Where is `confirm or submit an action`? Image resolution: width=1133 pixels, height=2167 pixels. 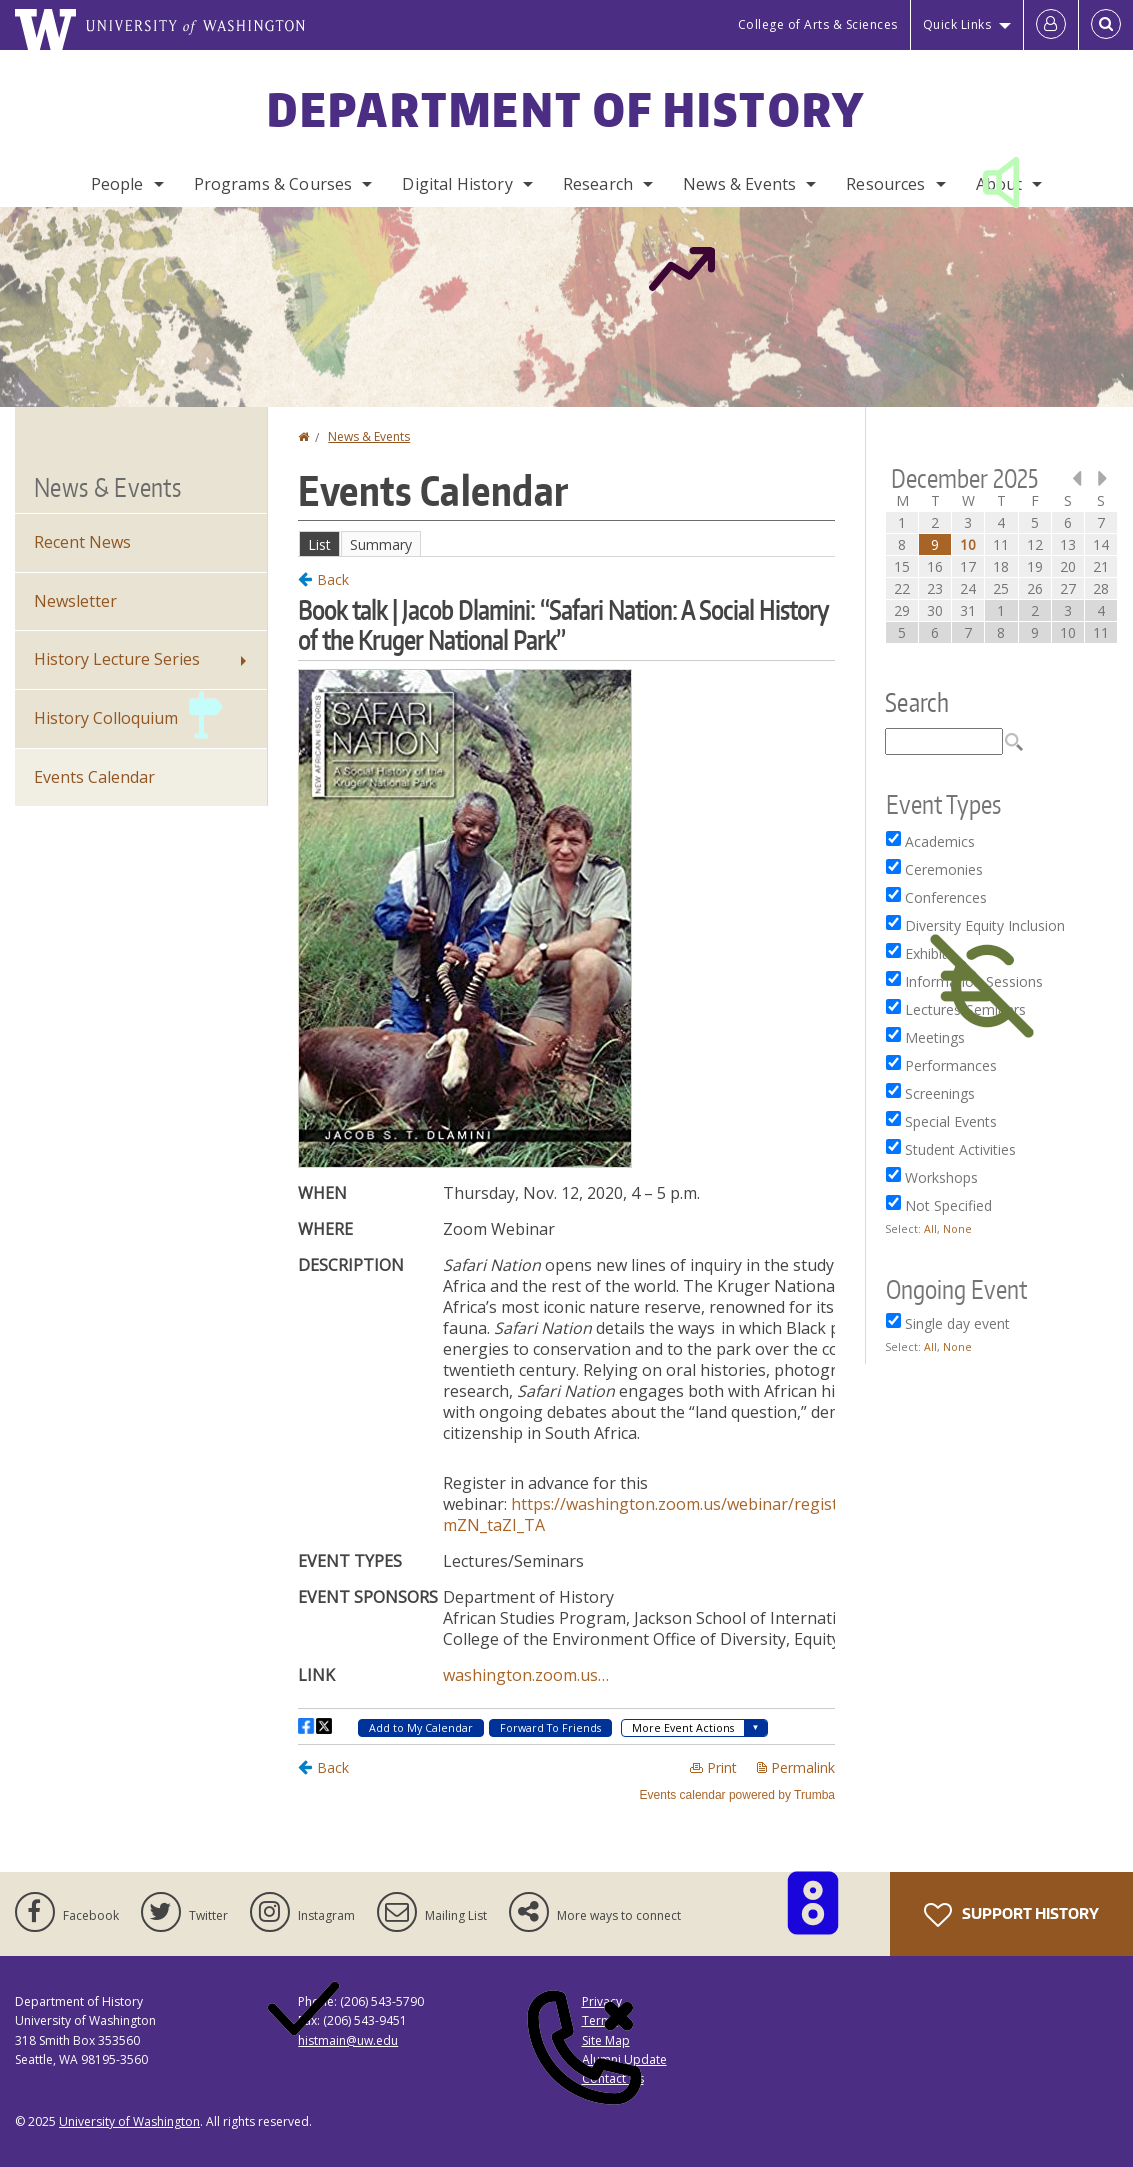 confirm or submit an action is located at coordinates (303, 2008).